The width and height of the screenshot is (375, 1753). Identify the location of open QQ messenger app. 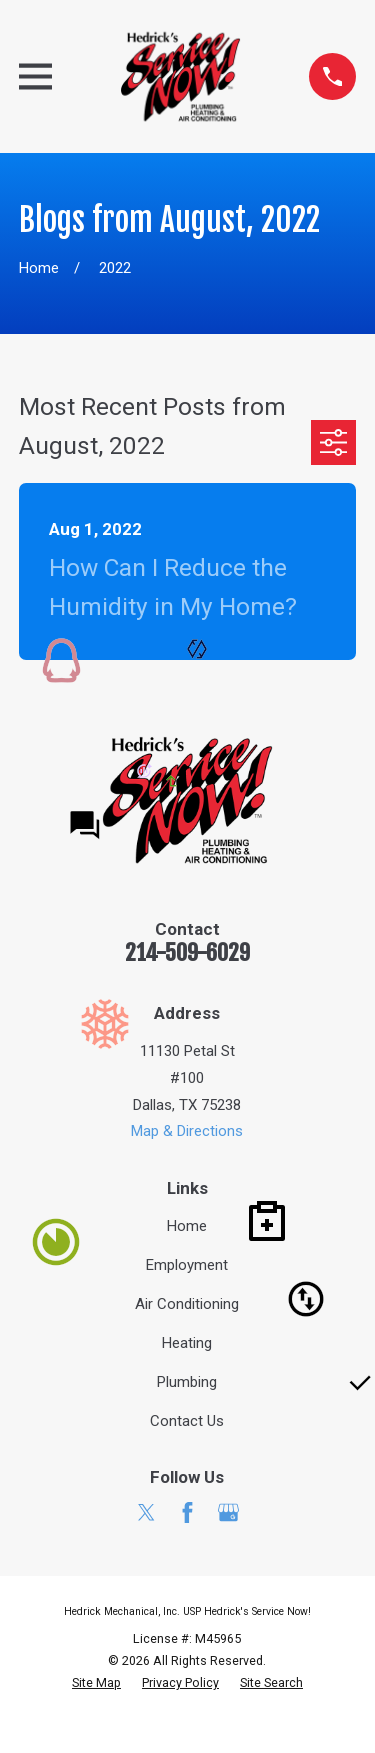
(61, 660).